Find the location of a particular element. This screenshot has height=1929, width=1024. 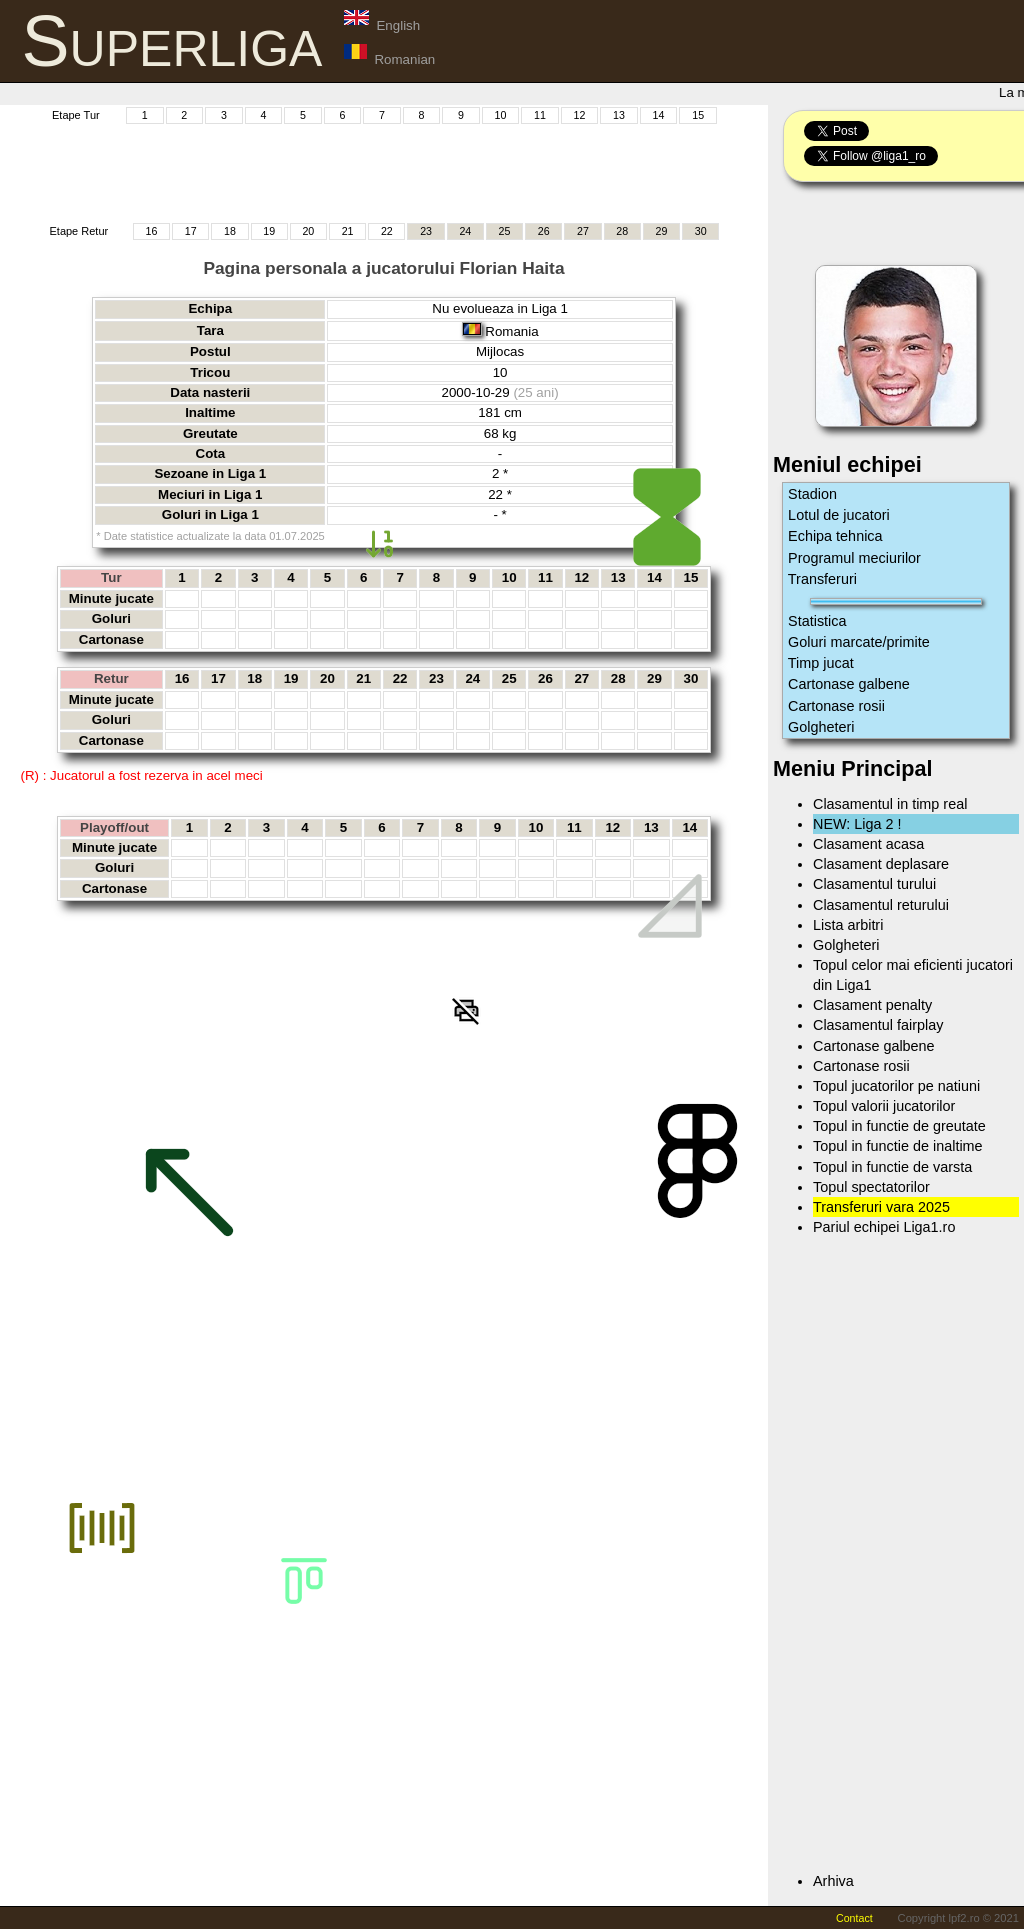

scan a barcode is located at coordinates (102, 1528).